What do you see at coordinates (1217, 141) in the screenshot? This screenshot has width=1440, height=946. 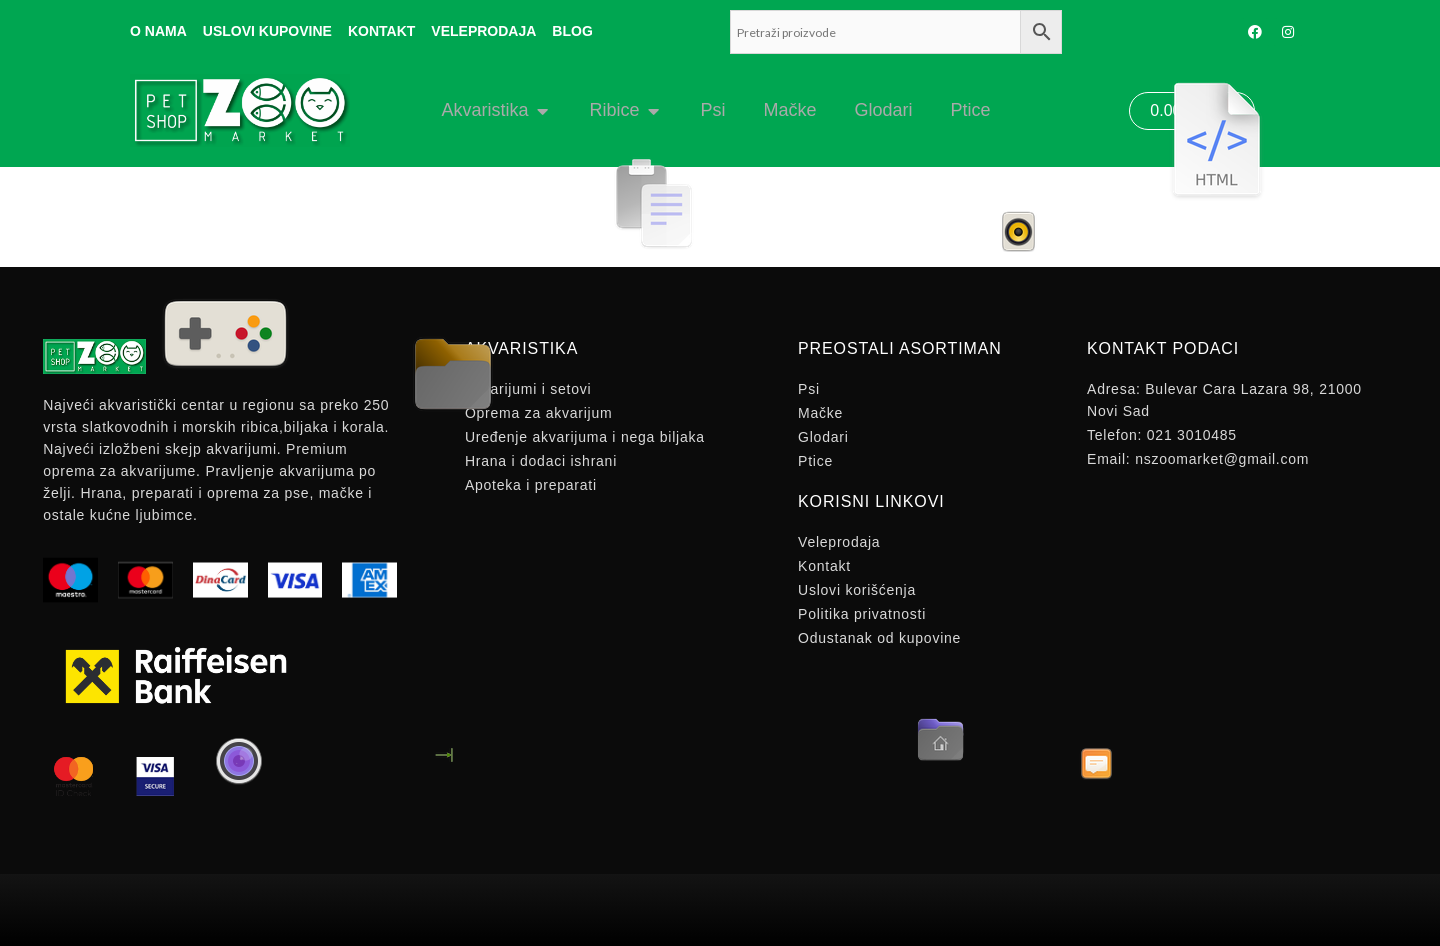 I see `an HTML document or webpage file` at bounding box center [1217, 141].